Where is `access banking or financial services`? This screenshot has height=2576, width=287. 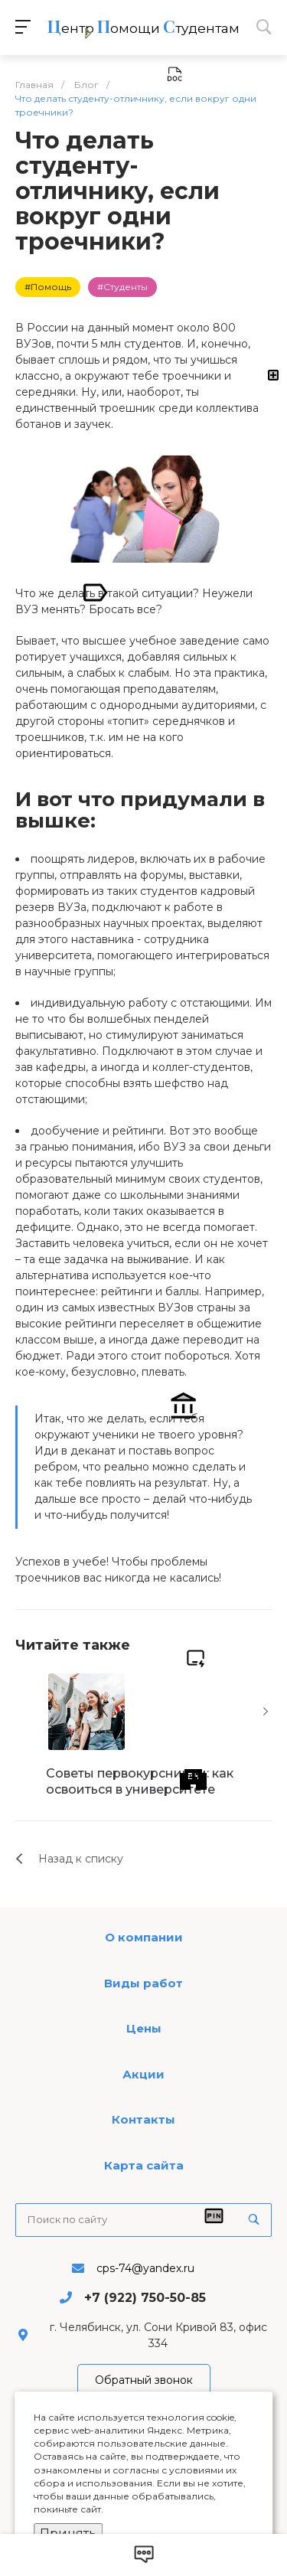 access banking or financial services is located at coordinates (184, 1406).